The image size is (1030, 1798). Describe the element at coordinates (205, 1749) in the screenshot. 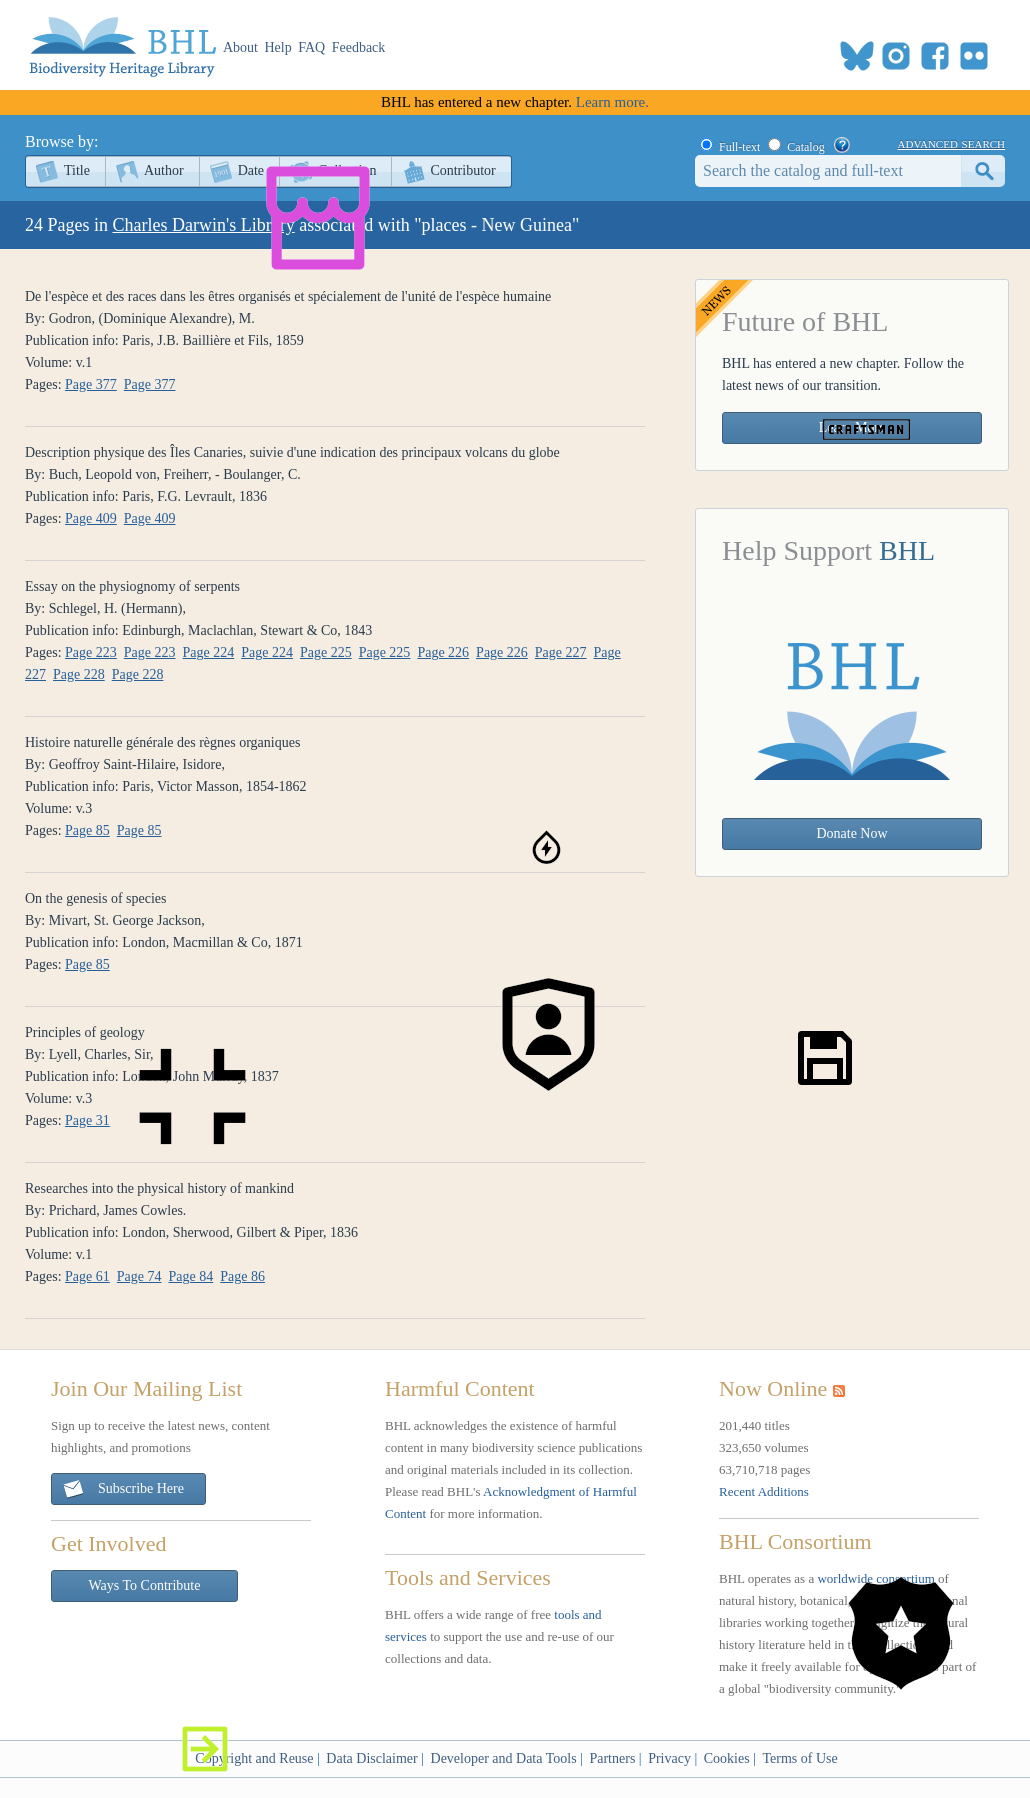

I see `navigate to the next item or screen` at that location.